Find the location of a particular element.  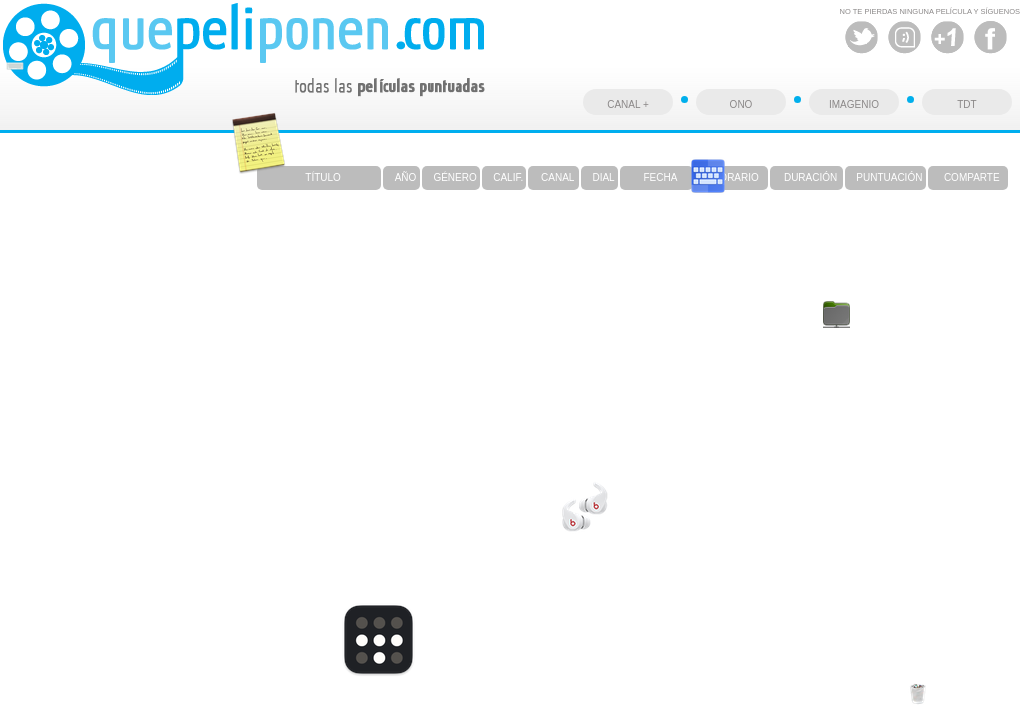

beats fit pro earbuds bluetooth device is located at coordinates (584, 507).